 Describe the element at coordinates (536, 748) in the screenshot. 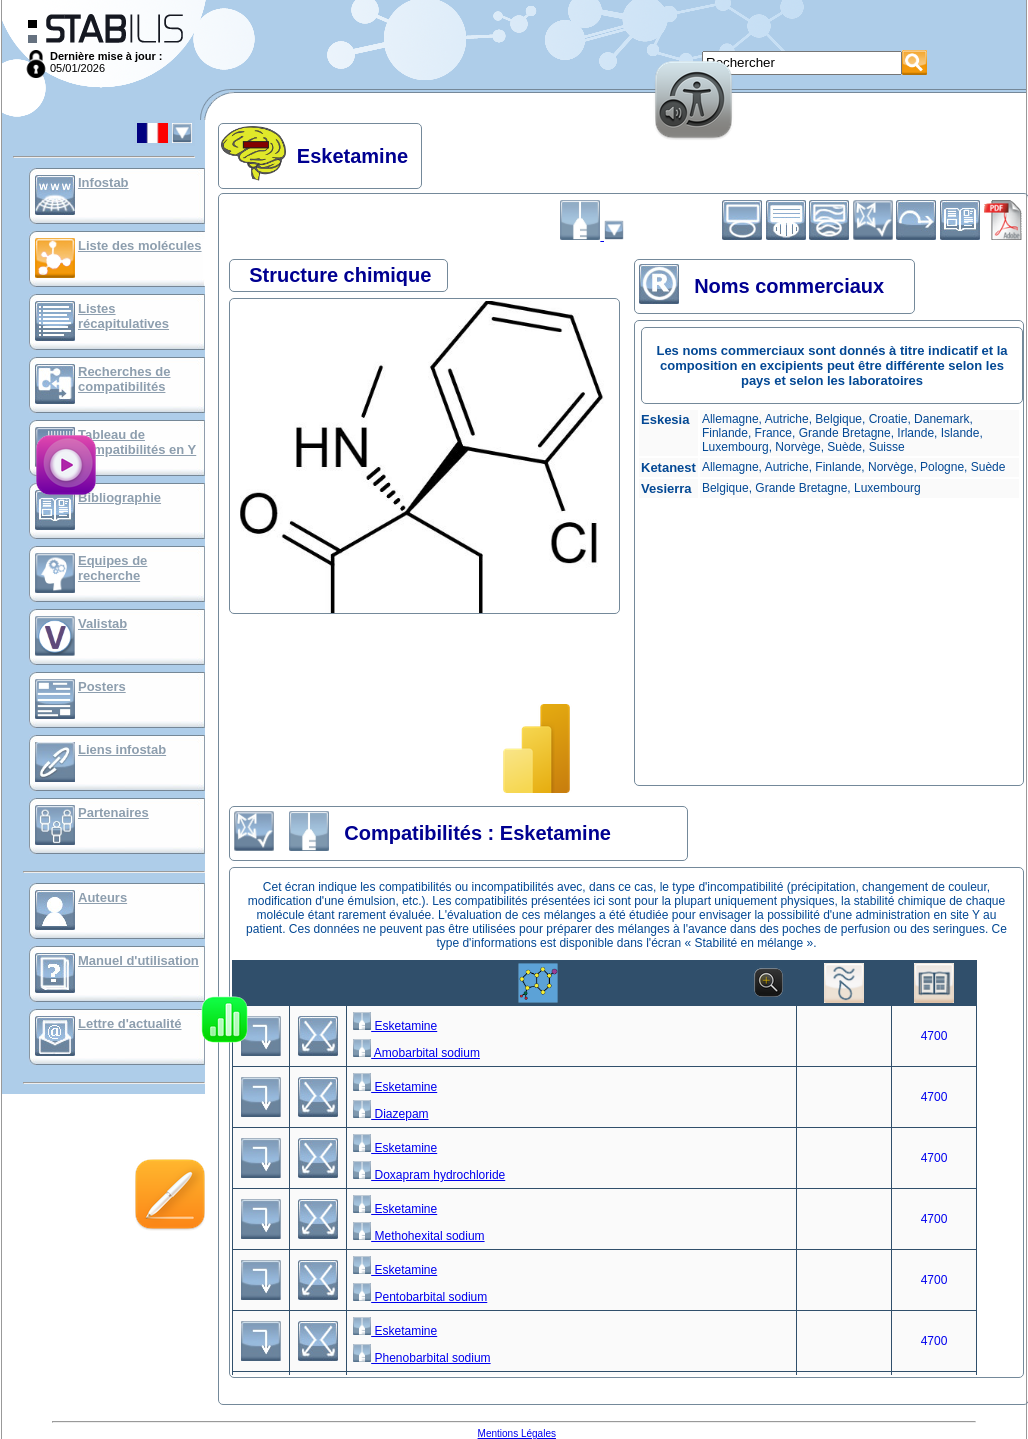

I see `open Microsoft Power BI app` at that location.